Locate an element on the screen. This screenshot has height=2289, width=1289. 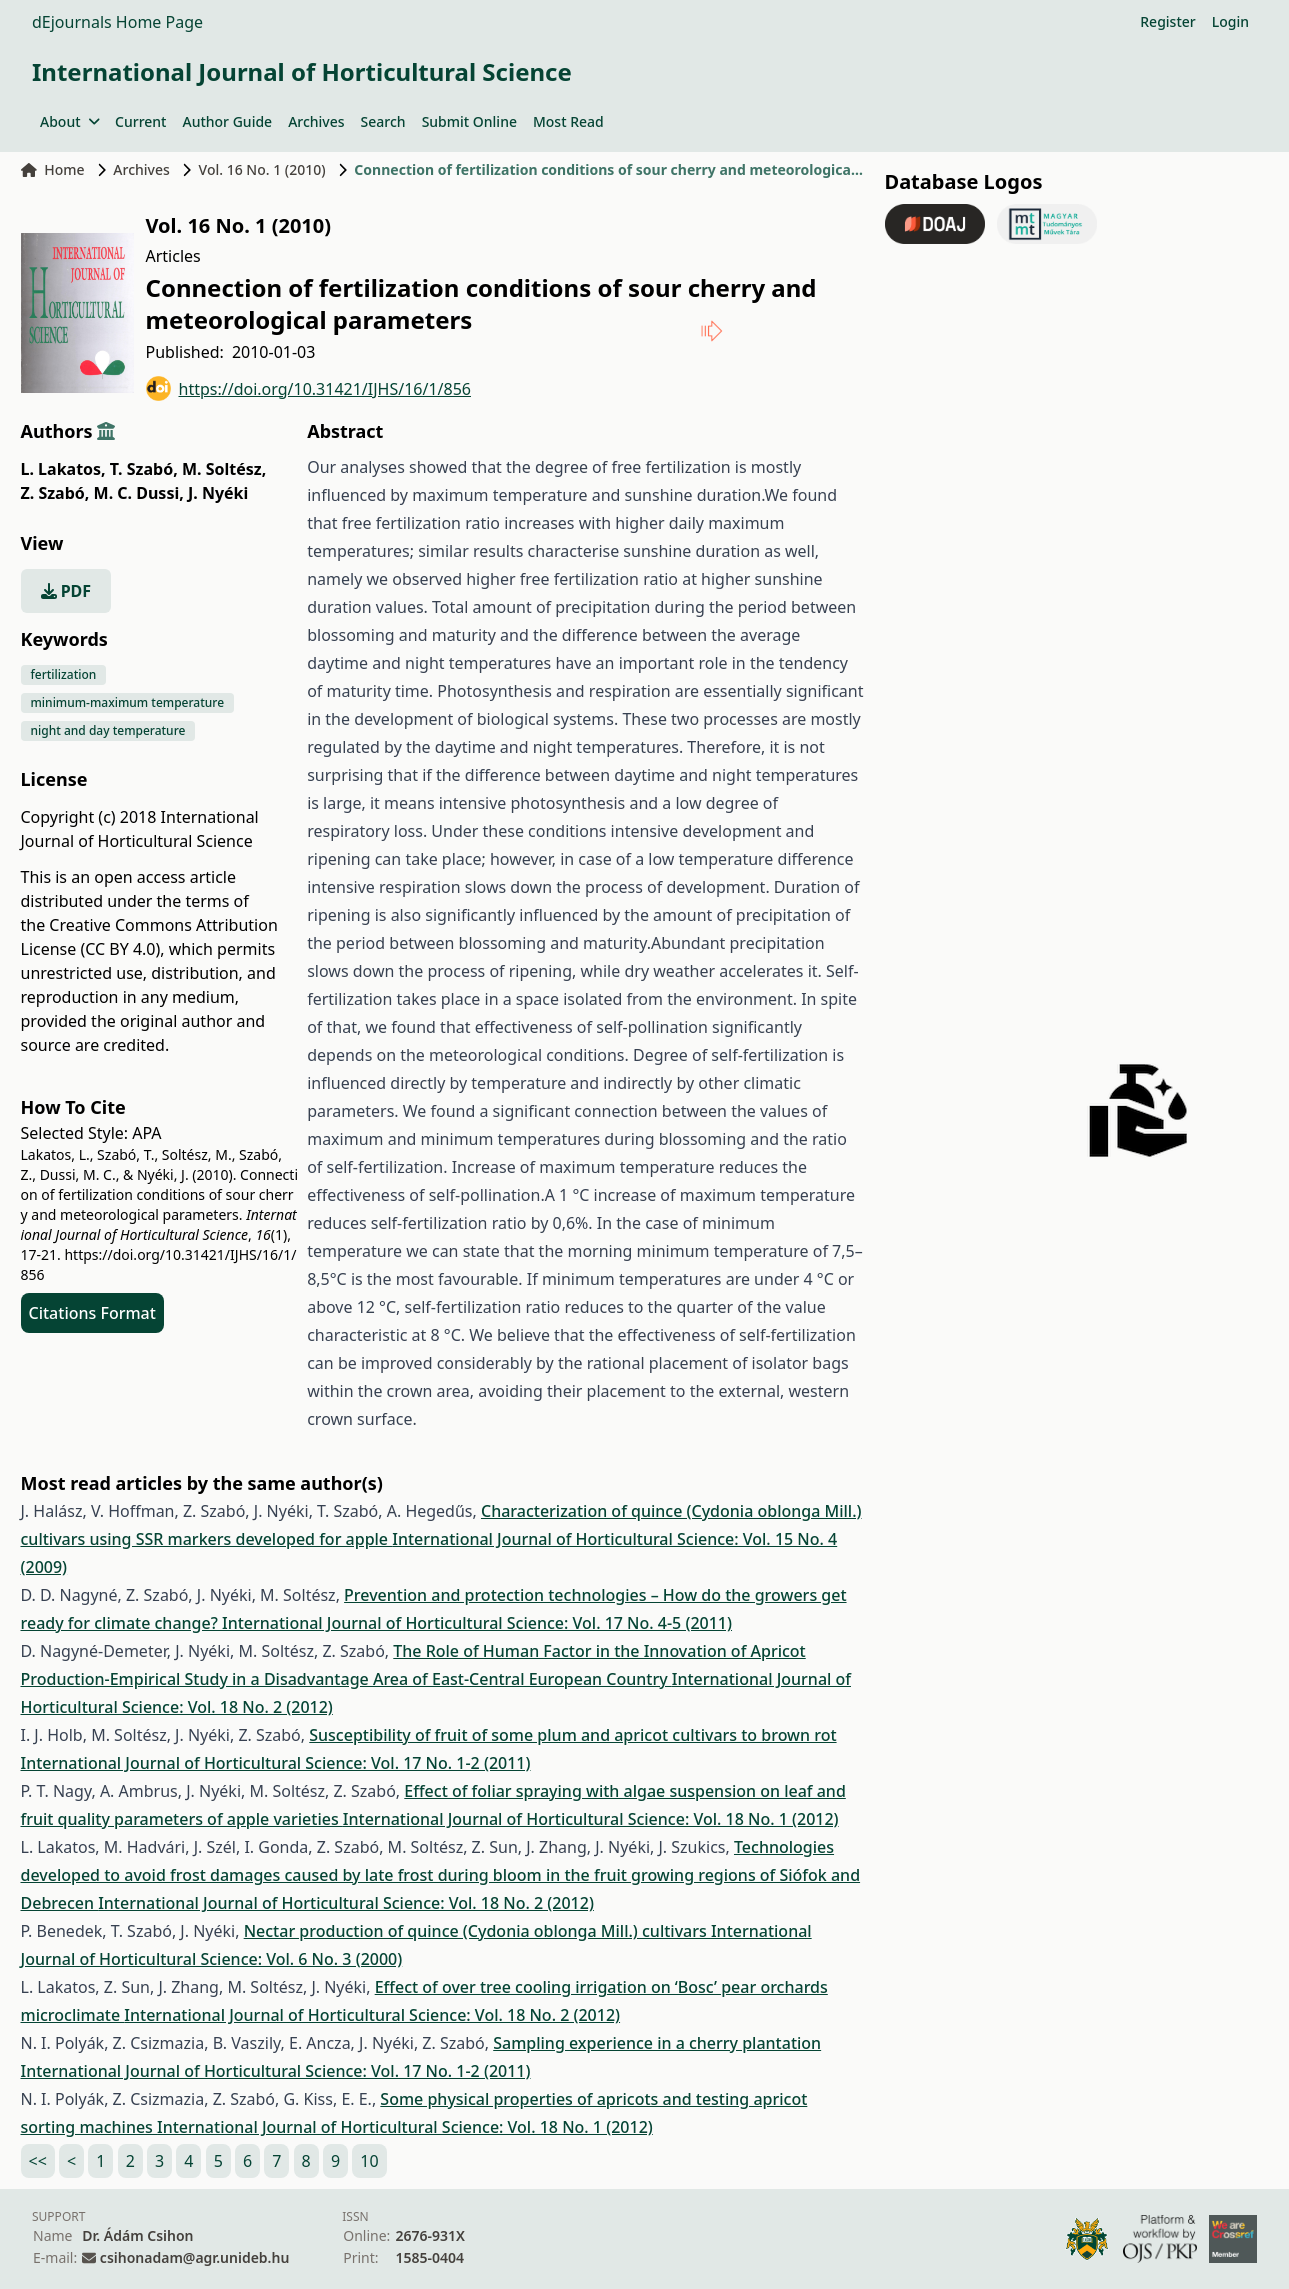
hand sanitizer or hand washing station available is located at coordinates (1140, 1110).